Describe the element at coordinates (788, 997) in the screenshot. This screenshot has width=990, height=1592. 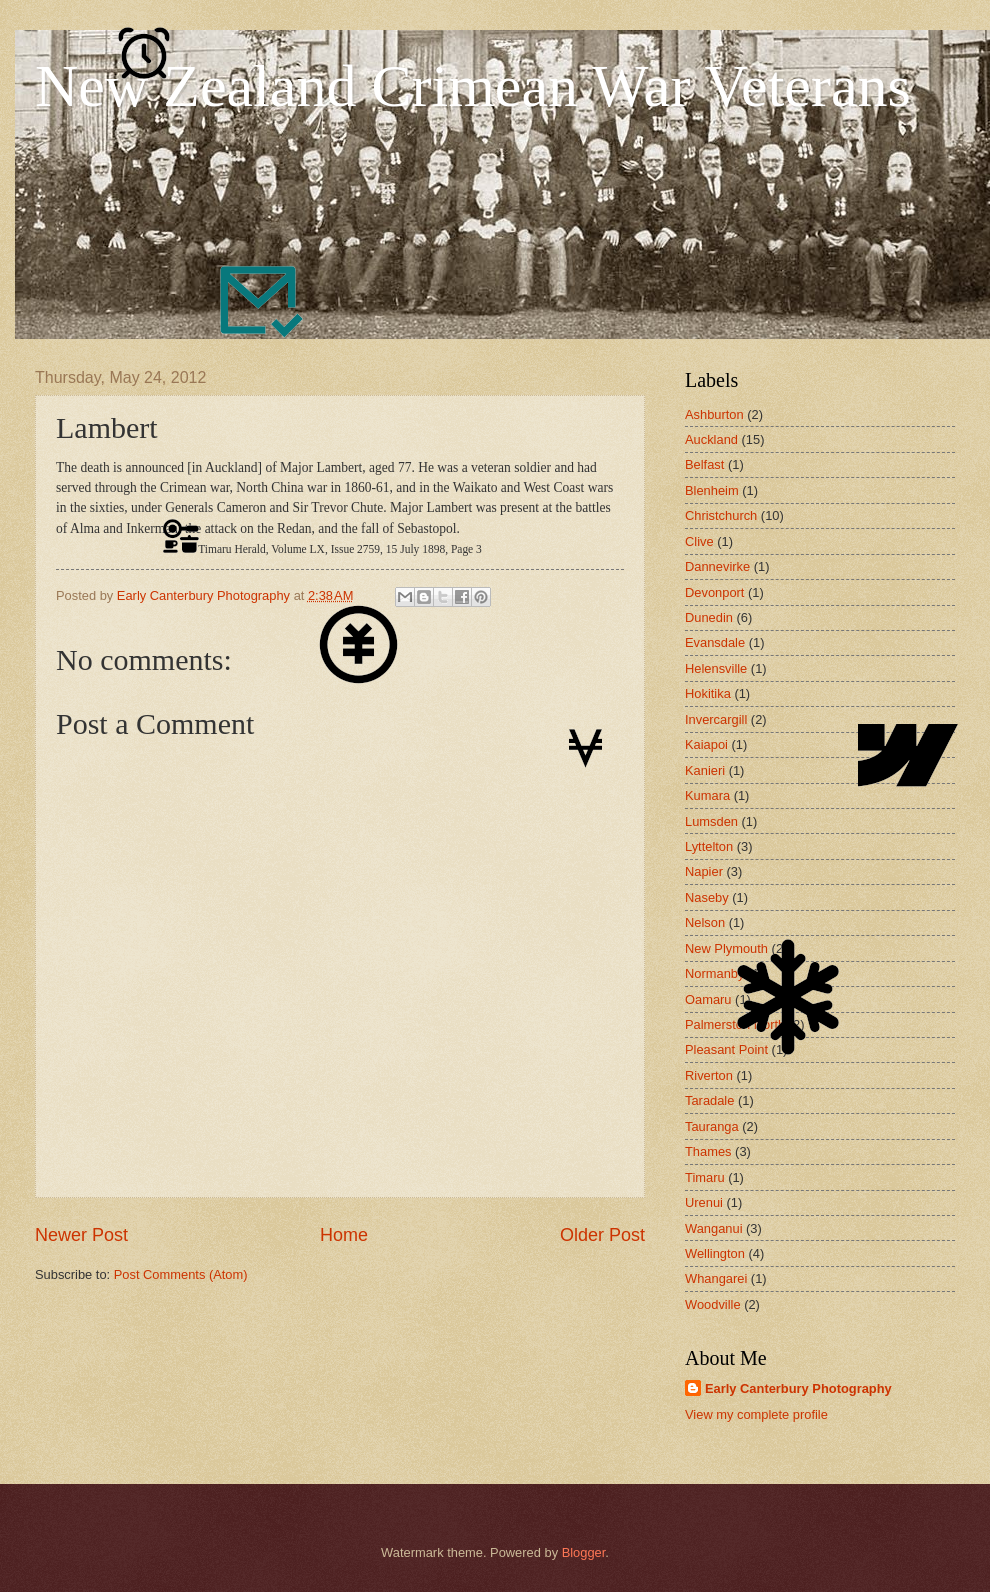
I see `activate cooling or air conditioning mode` at that location.